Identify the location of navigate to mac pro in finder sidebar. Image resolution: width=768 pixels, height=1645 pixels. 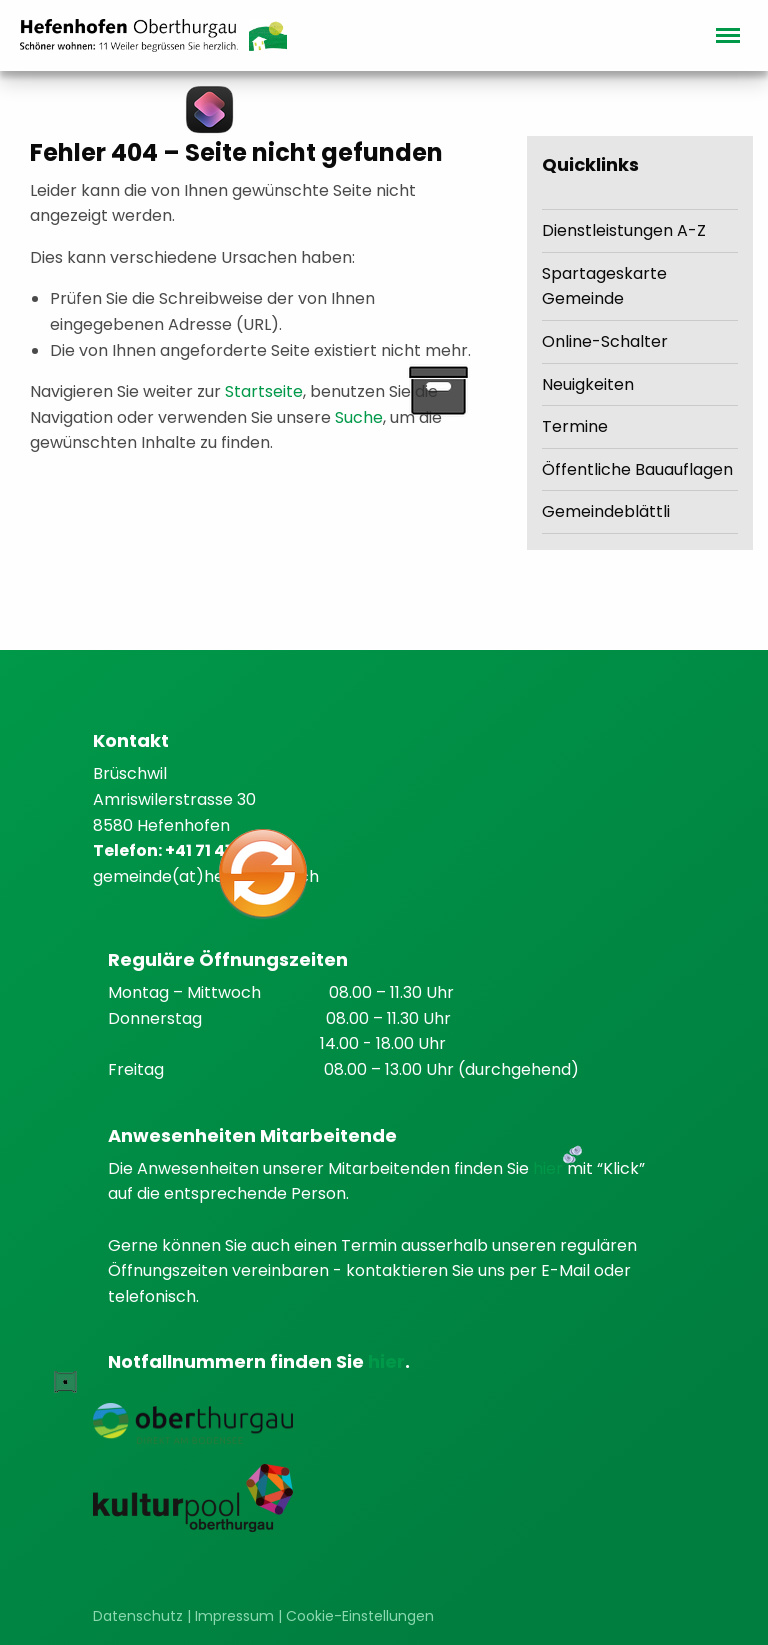
(65, 1381).